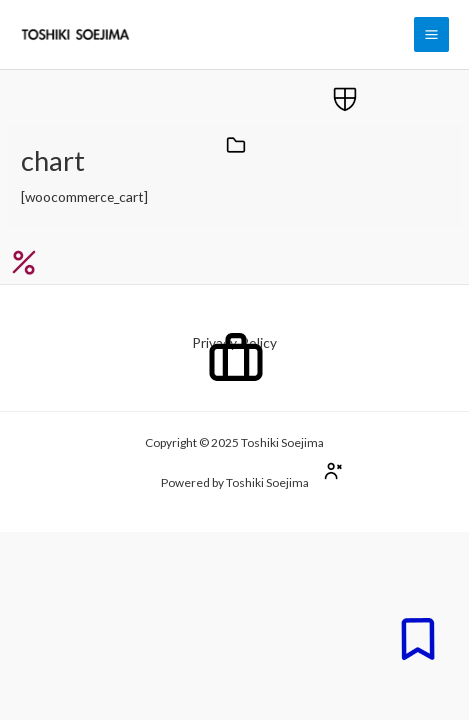  Describe the element at coordinates (333, 471) in the screenshot. I see `remove a contact or user` at that location.